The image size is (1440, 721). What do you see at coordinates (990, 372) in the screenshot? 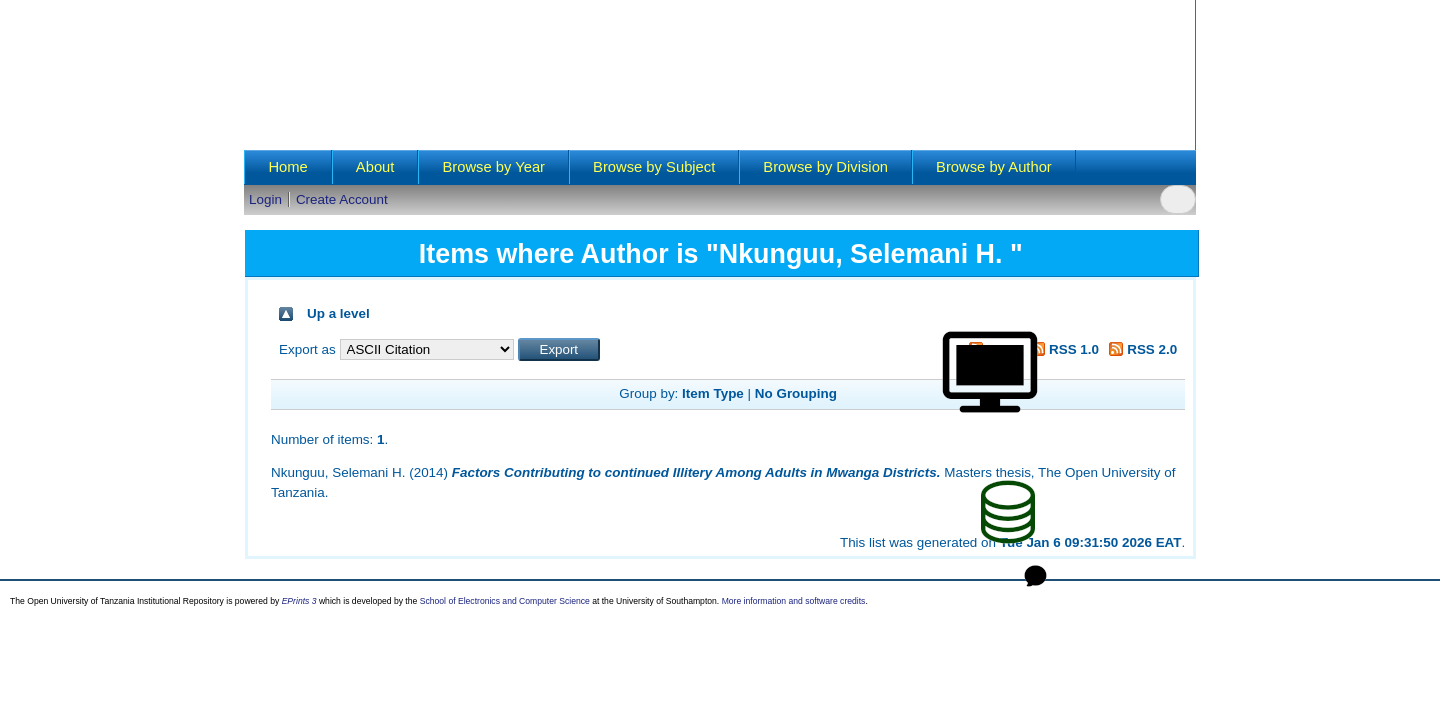
I see `access TV or video streaming options` at bounding box center [990, 372].